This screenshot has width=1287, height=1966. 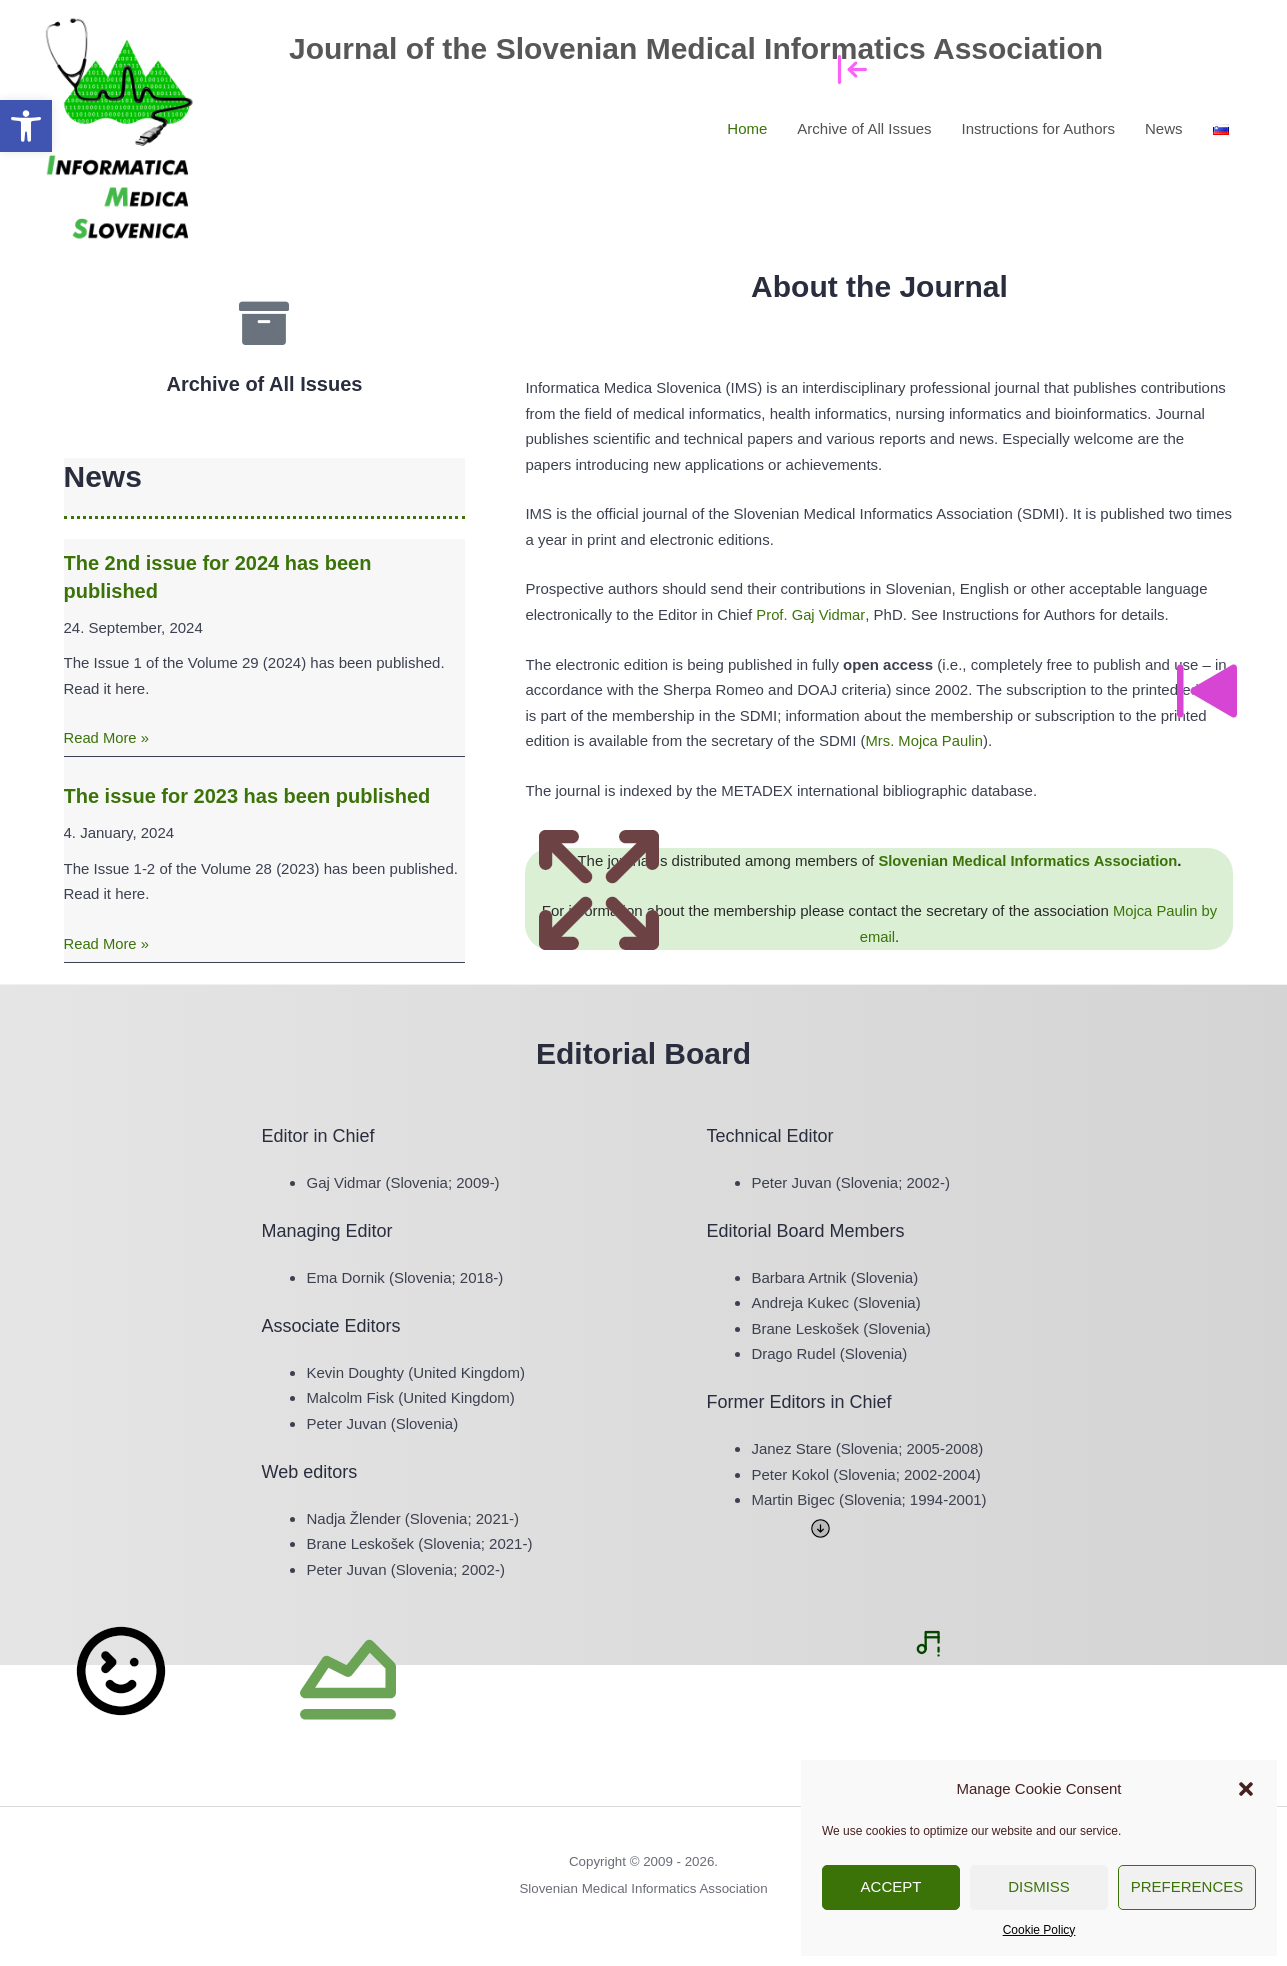 I want to click on skip to previous track, so click(x=1207, y=691).